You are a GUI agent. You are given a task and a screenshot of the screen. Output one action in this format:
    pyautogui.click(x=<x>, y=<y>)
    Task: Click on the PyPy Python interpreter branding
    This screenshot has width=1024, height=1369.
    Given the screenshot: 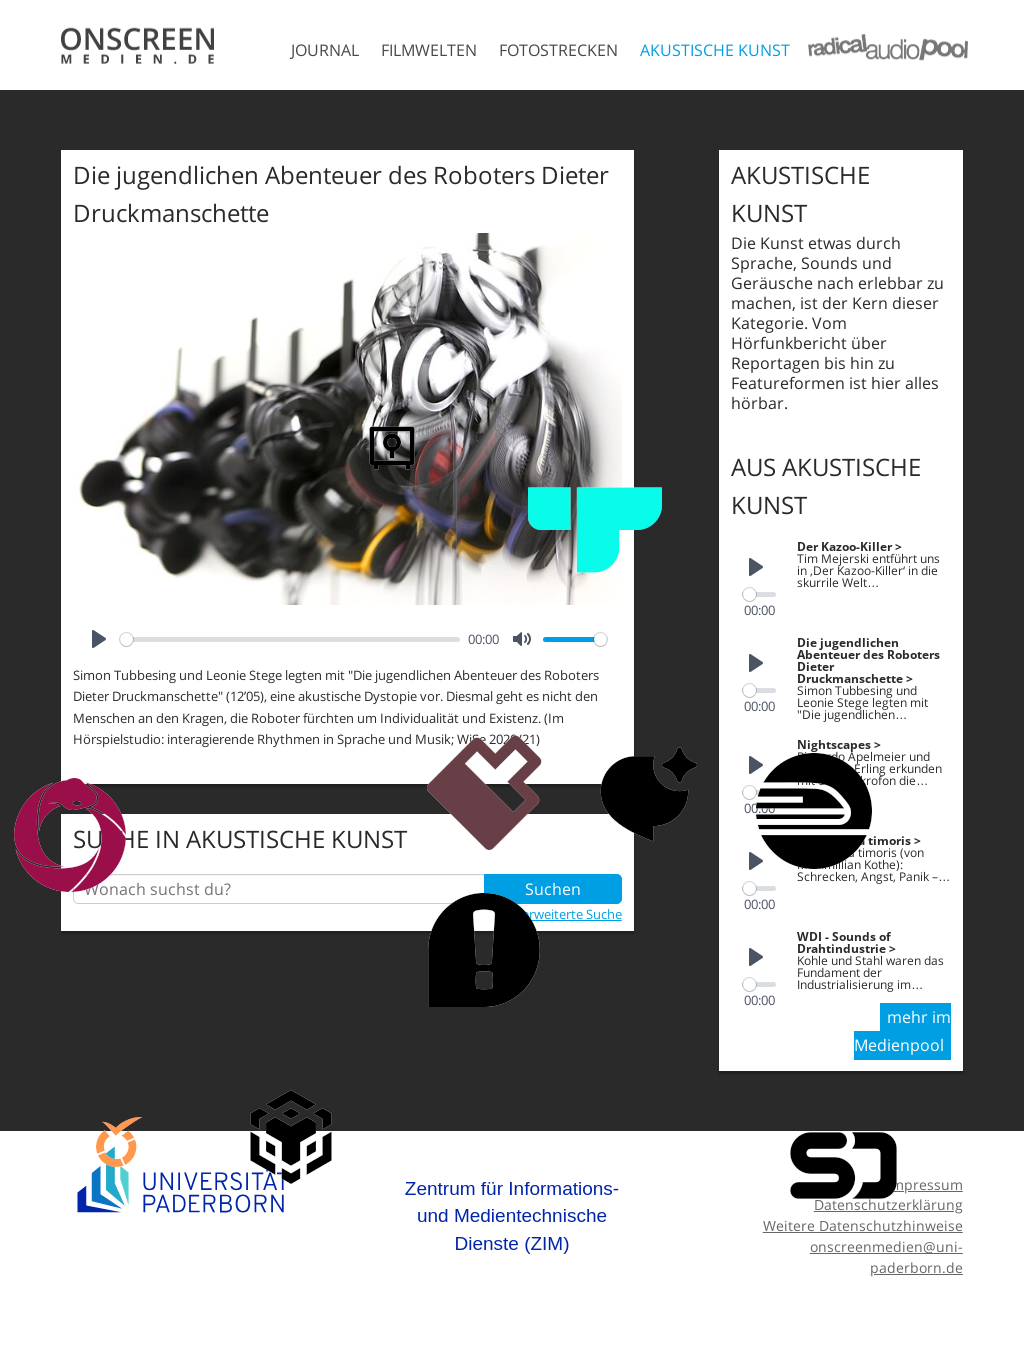 What is the action you would take?
    pyautogui.click(x=70, y=835)
    